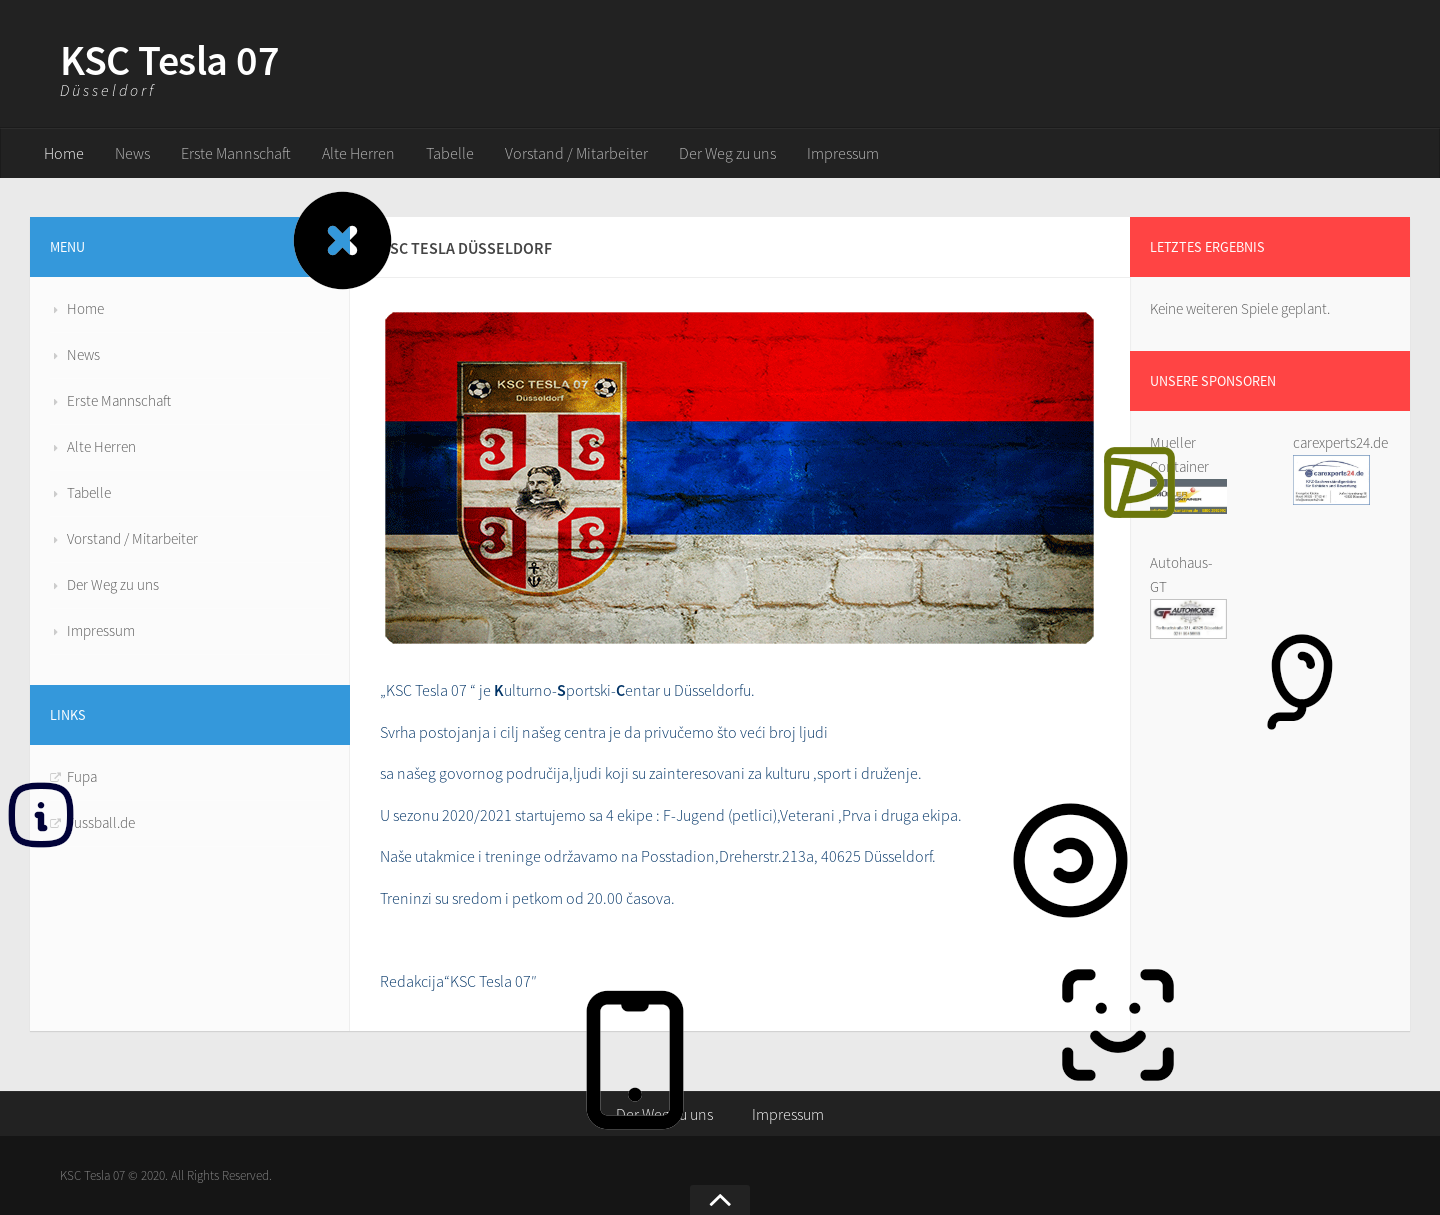 This screenshot has width=1440, height=1215. Describe the element at coordinates (1139, 482) in the screenshot. I see `pay with paypay` at that location.